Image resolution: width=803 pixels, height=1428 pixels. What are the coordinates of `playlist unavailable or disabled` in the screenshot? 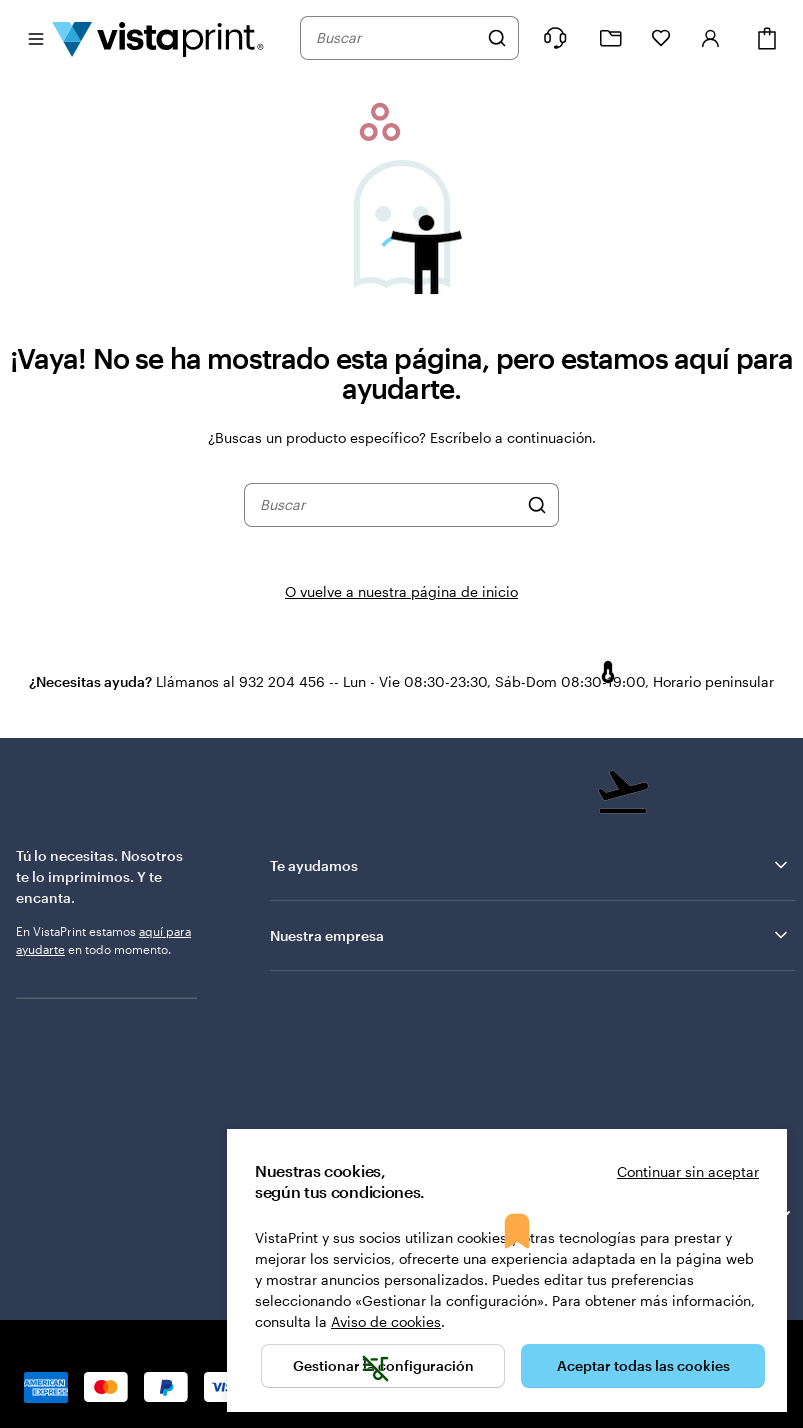 It's located at (375, 1368).